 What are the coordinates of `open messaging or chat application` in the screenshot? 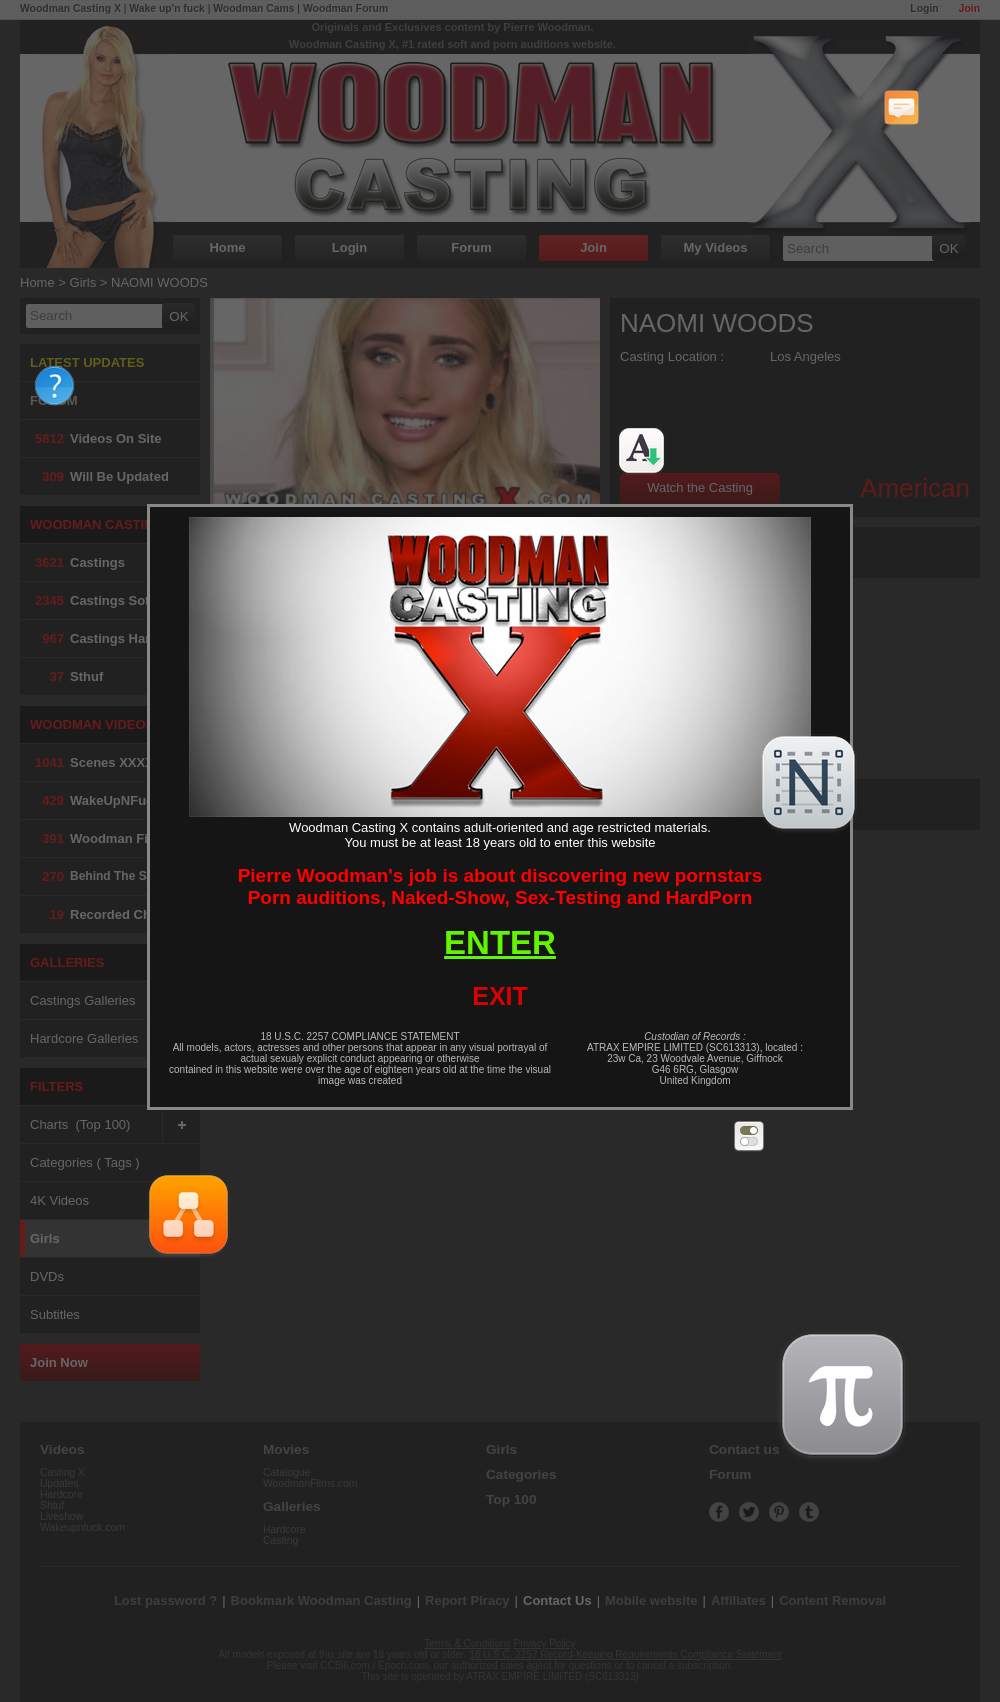 It's located at (901, 107).